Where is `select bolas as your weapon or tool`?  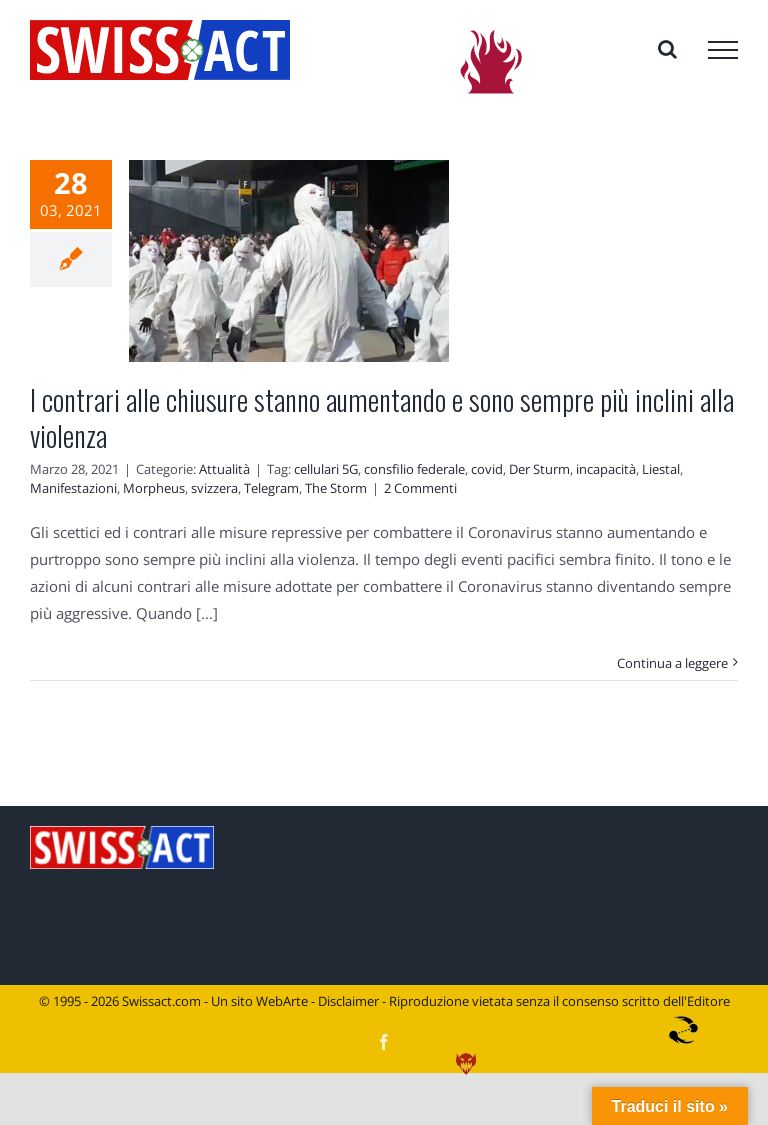
select bolas as your weapon or tool is located at coordinates (683, 1030).